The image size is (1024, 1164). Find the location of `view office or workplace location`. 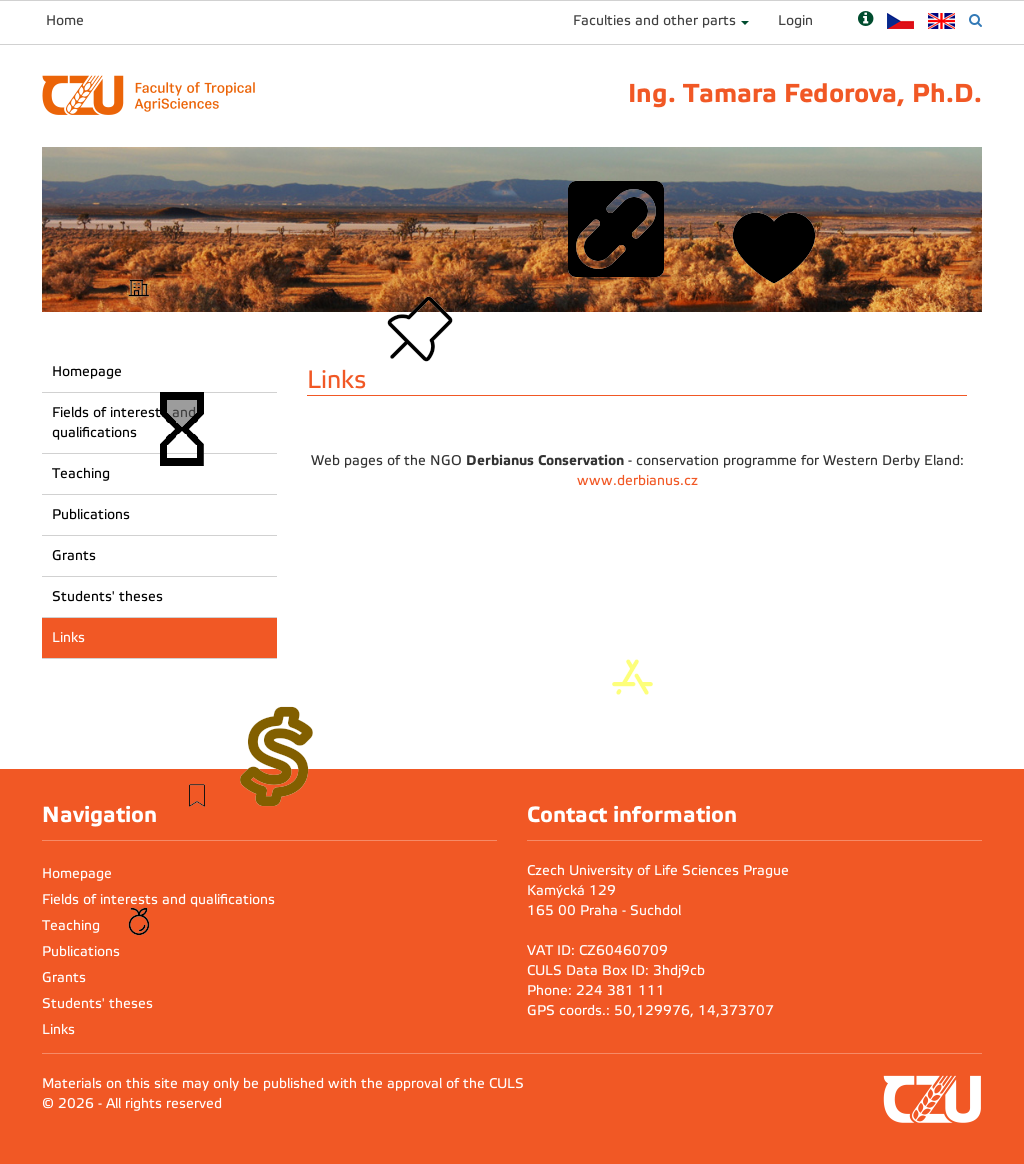

view office or workplace location is located at coordinates (138, 288).